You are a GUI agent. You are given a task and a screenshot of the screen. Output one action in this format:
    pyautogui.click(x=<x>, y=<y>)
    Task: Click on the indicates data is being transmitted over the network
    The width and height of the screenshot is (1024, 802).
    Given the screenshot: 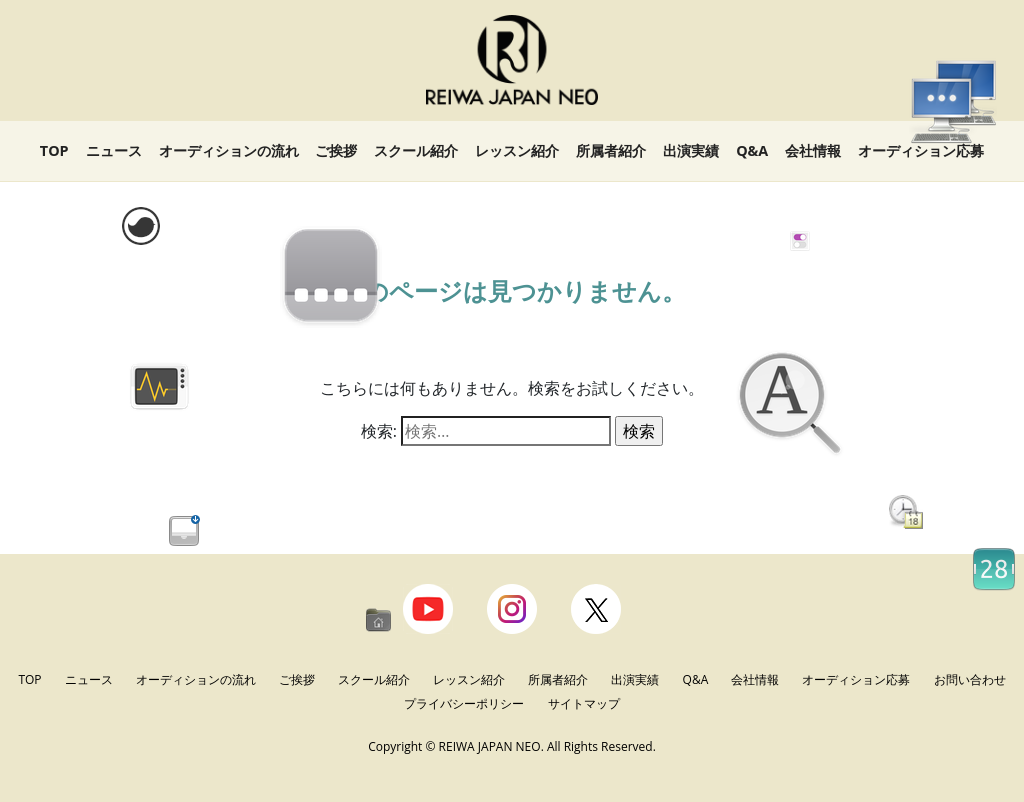 What is the action you would take?
    pyautogui.click(x=953, y=102)
    